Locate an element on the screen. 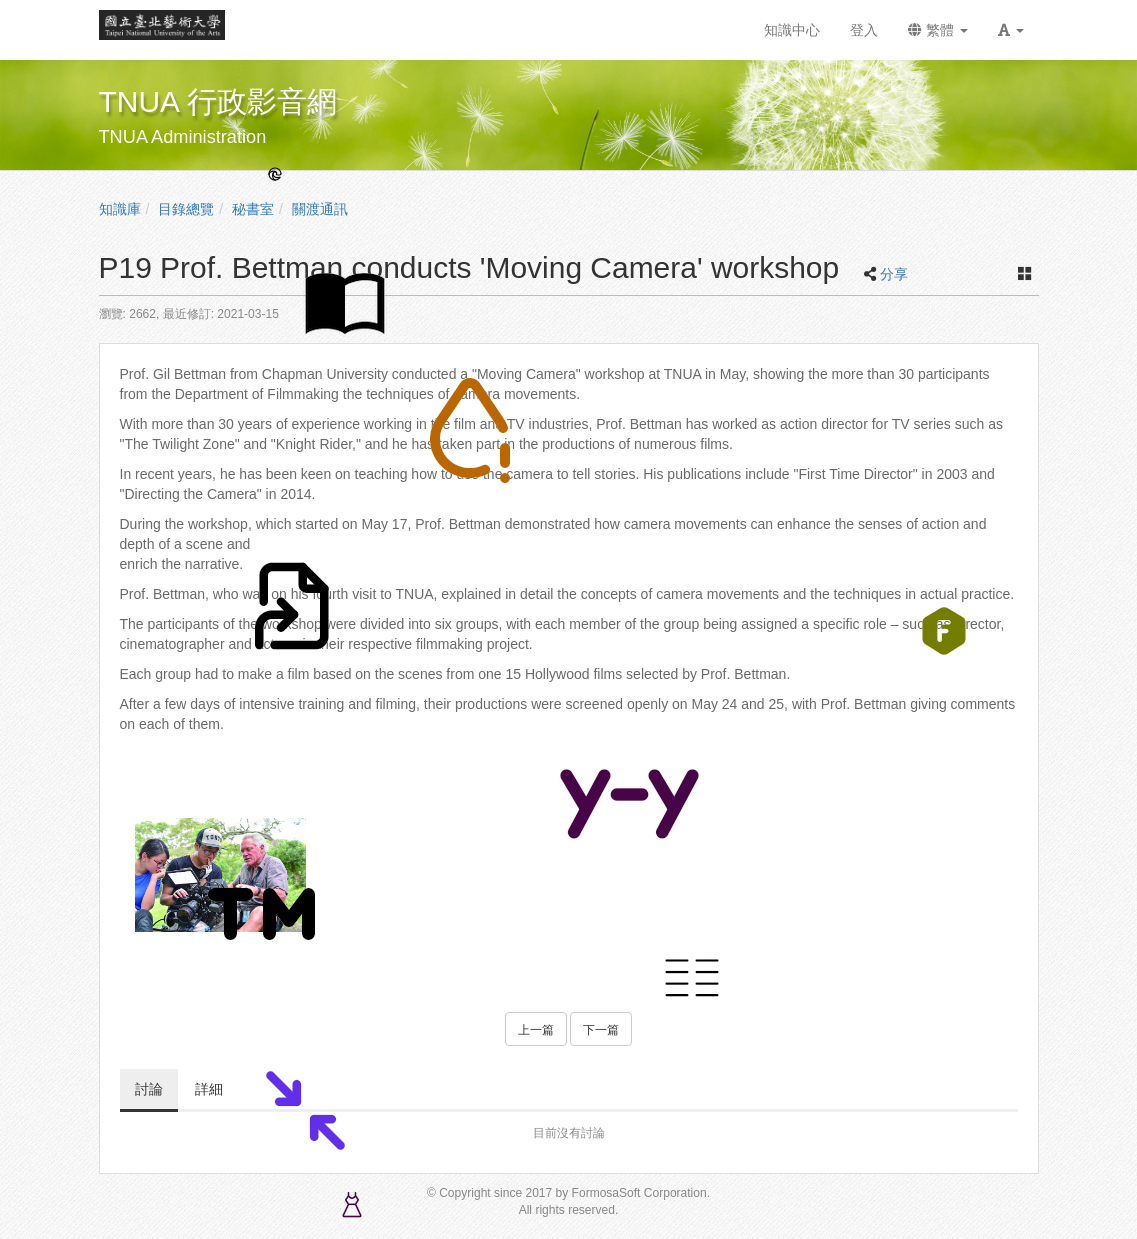 The width and height of the screenshot is (1137, 1239). indicates trademarked content or branding is located at coordinates (263, 914).